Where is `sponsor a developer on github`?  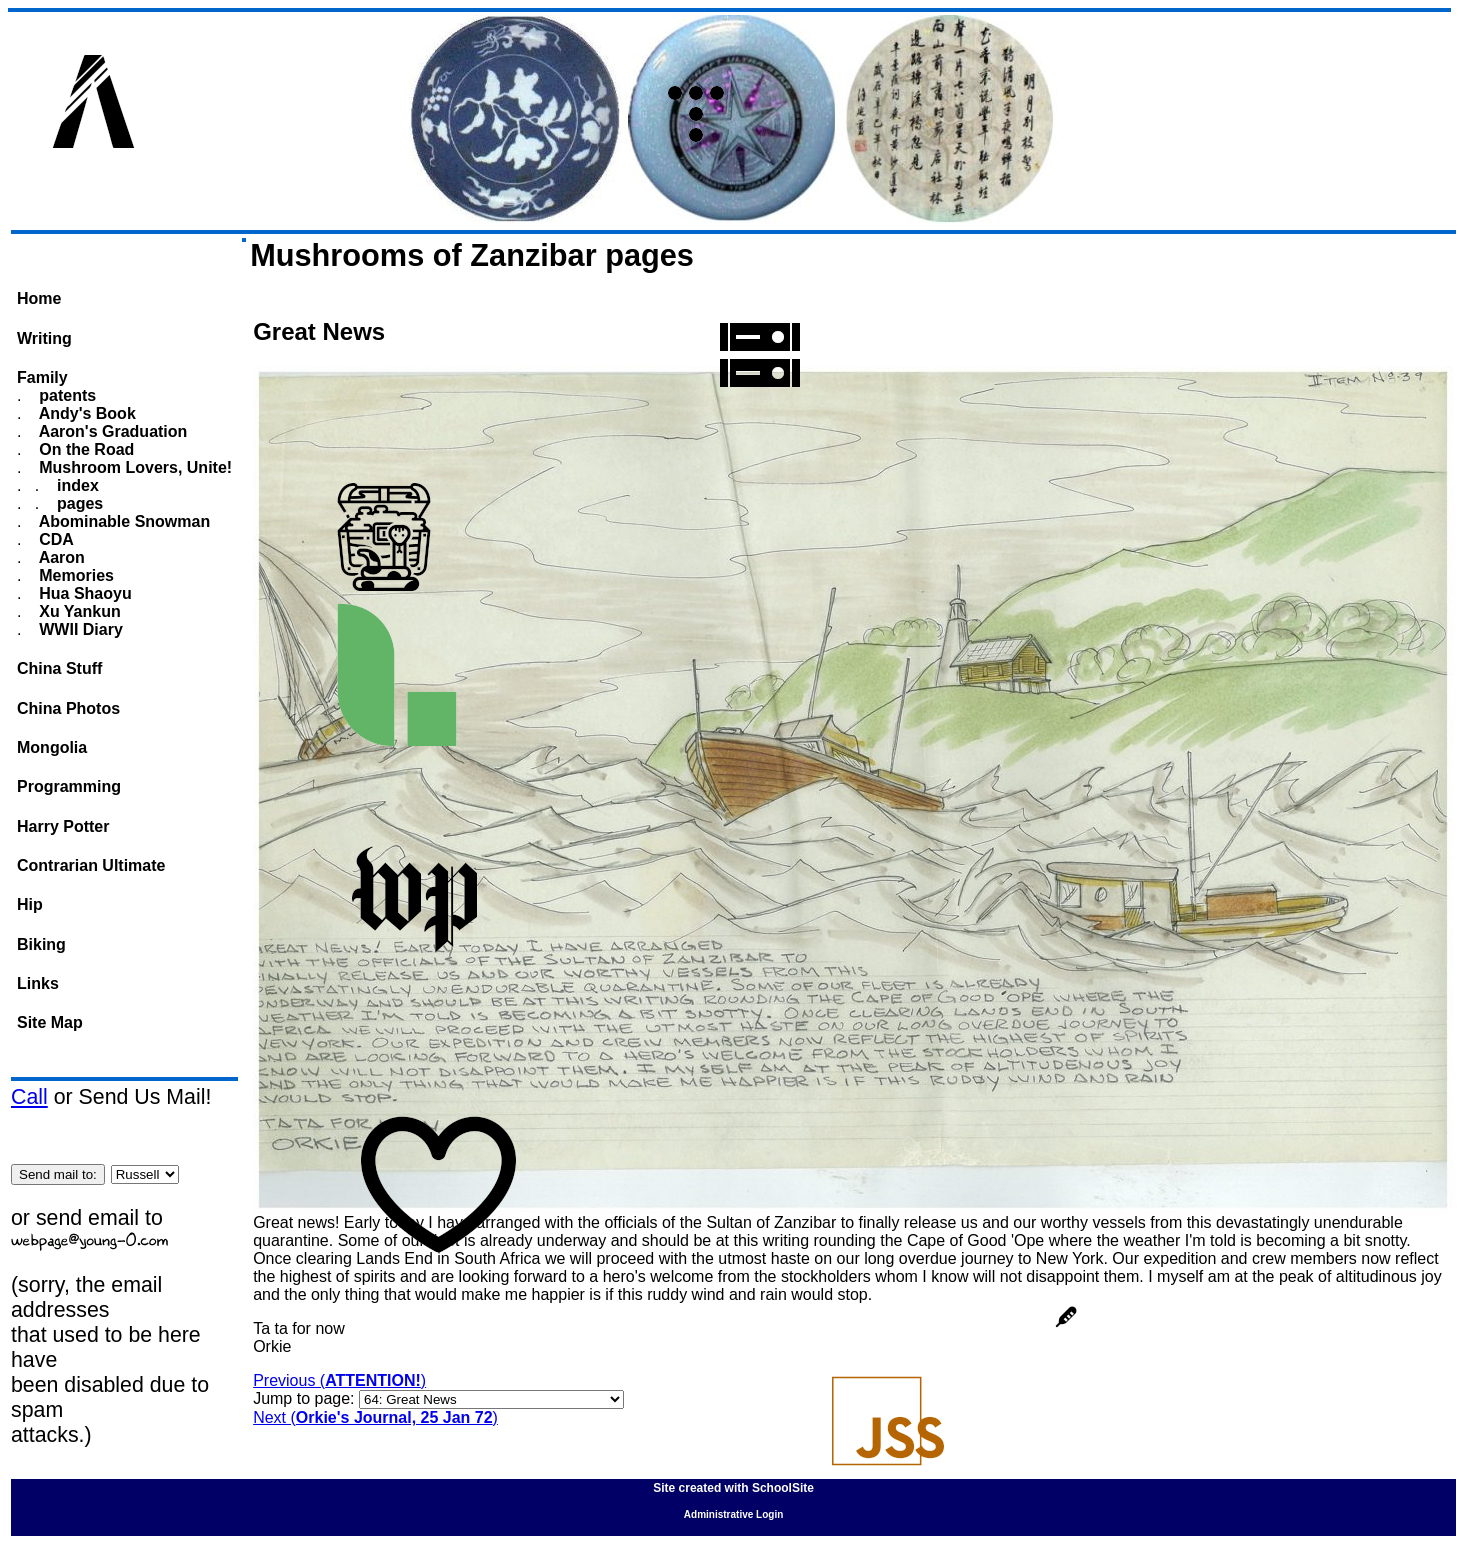
sponsor a developer on github is located at coordinates (438, 1184).